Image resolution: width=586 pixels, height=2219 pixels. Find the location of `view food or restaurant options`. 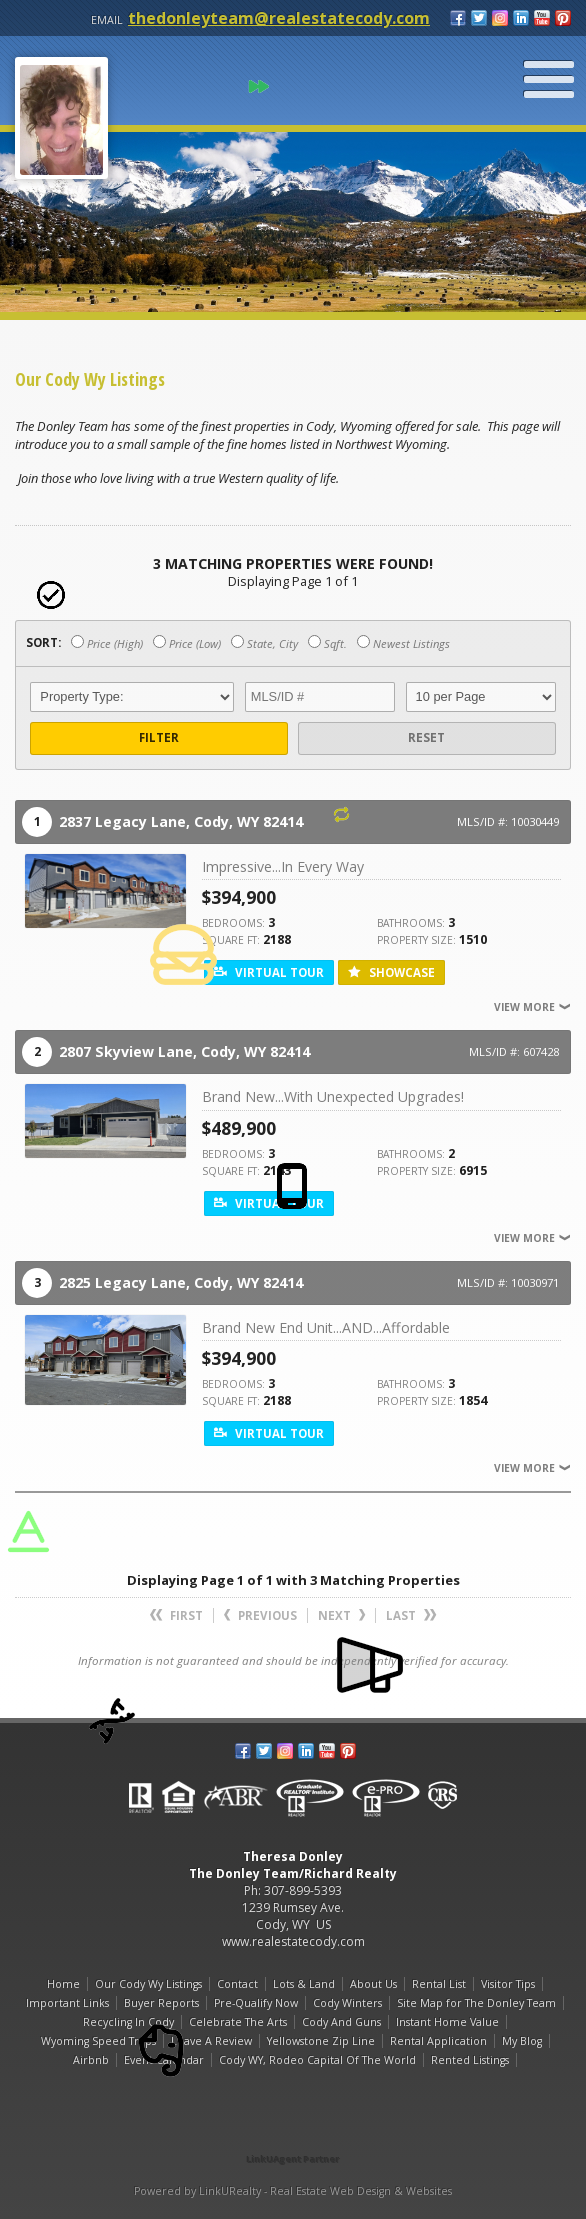

view food or restaurant options is located at coordinates (183, 954).